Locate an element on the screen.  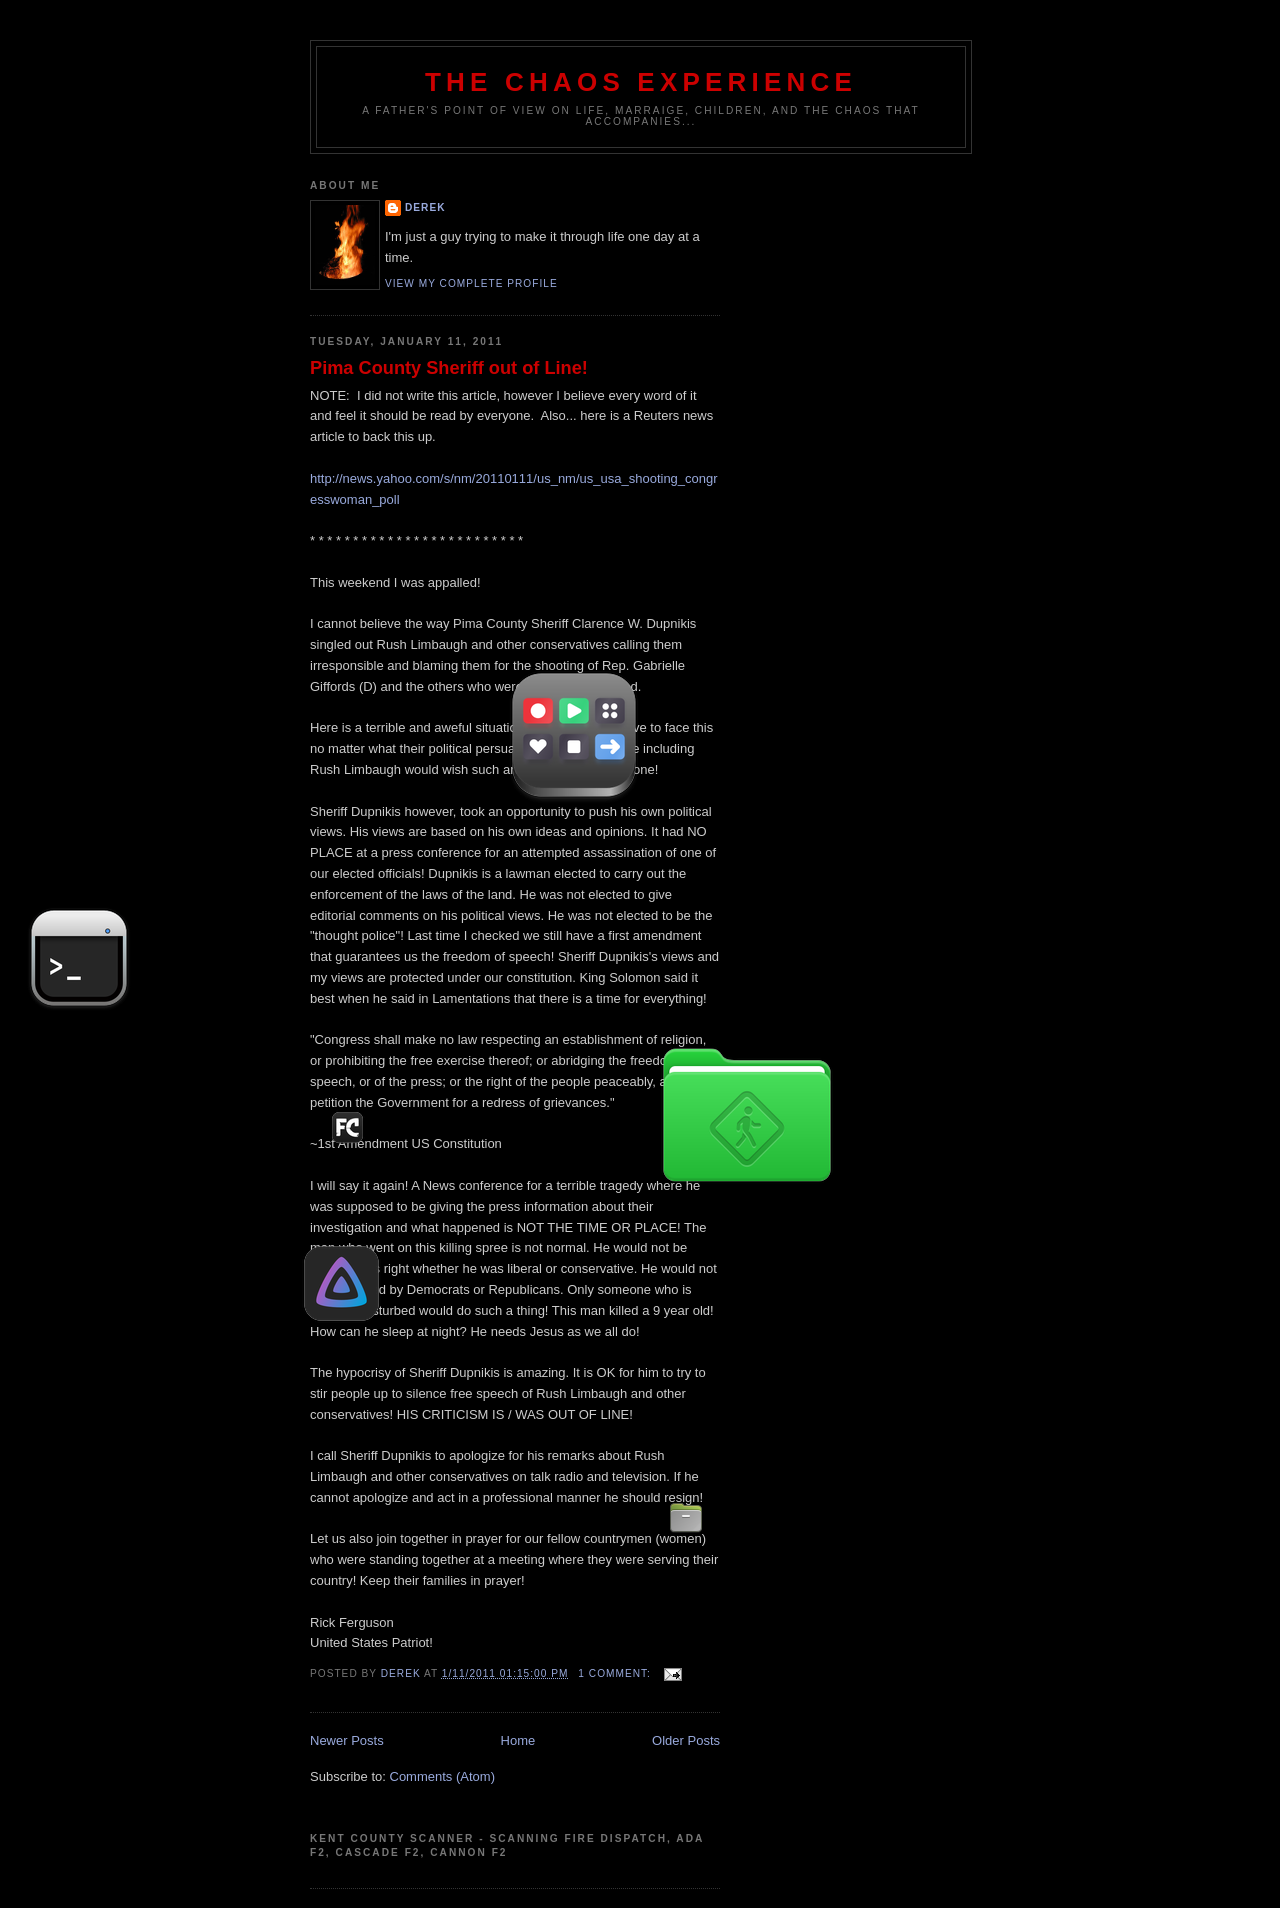
open file manager application is located at coordinates (686, 1517).